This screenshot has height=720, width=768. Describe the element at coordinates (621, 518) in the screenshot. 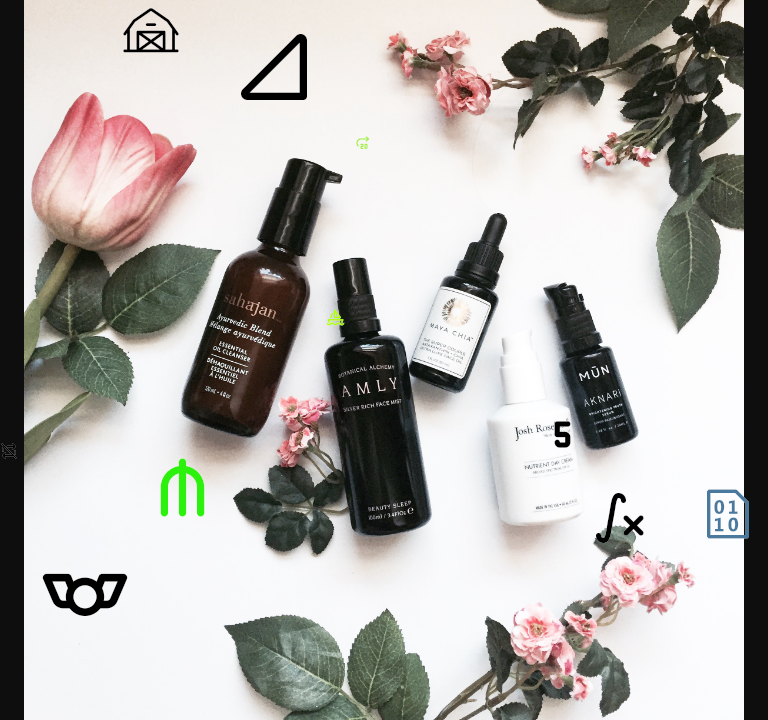

I see `remove or clear an integral calculation` at that location.